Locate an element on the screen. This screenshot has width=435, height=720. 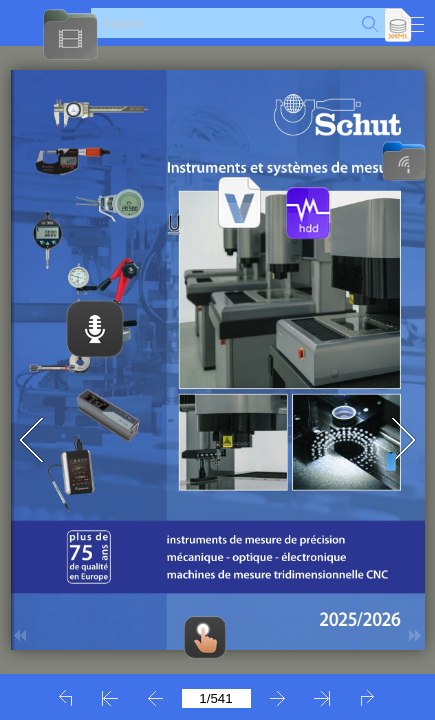
open insync cloud sync folder is located at coordinates (404, 161).